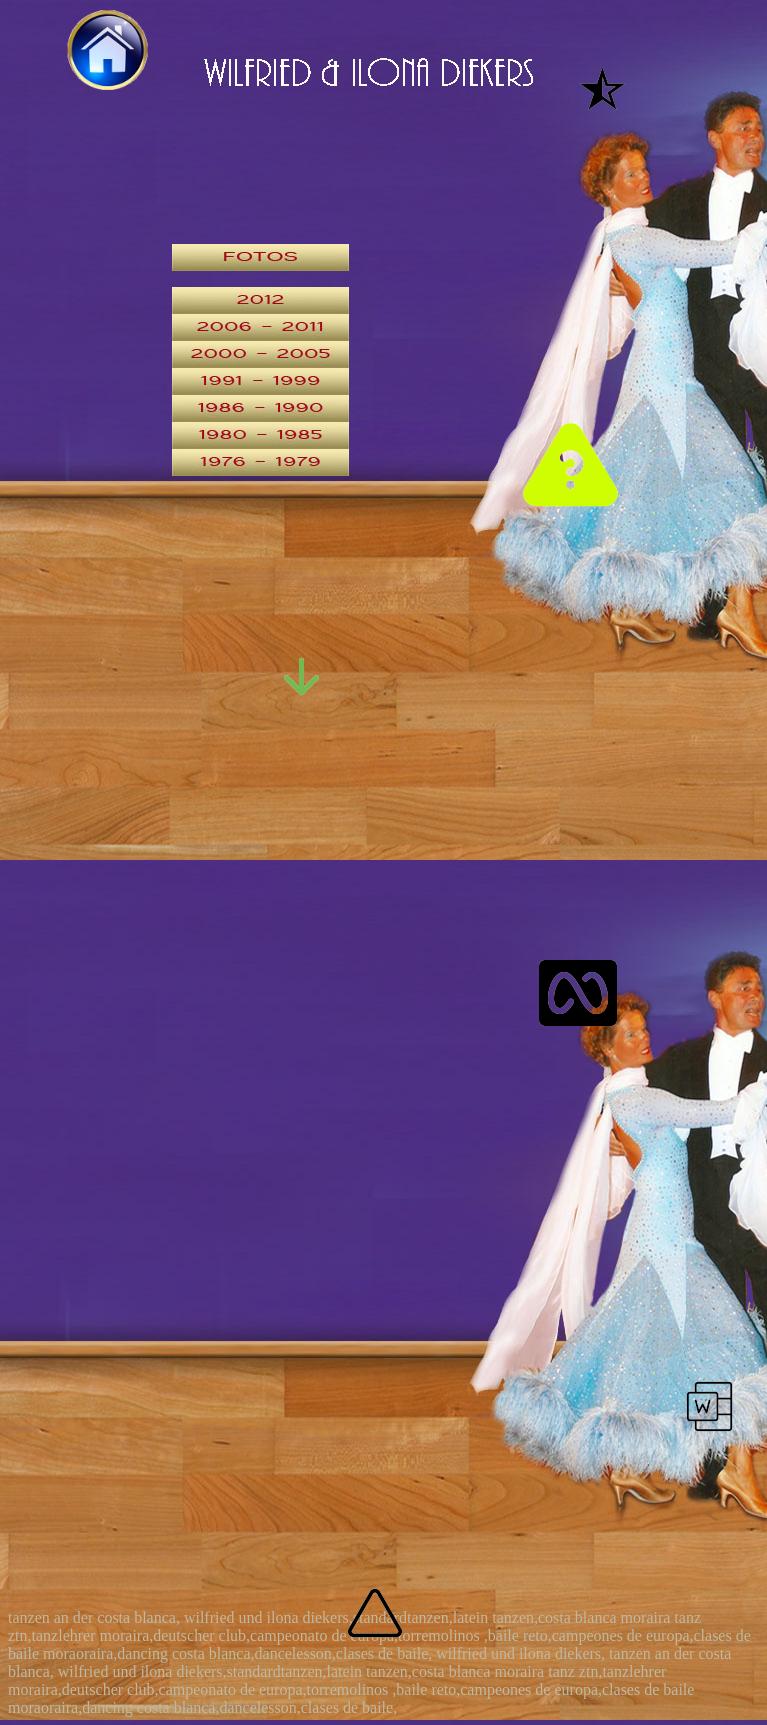 The height and width of the screenshot is (1725, 767). Describe the element at coordinates (301, 676) in the screenshot. I see `scroll down or view more content` at that location.